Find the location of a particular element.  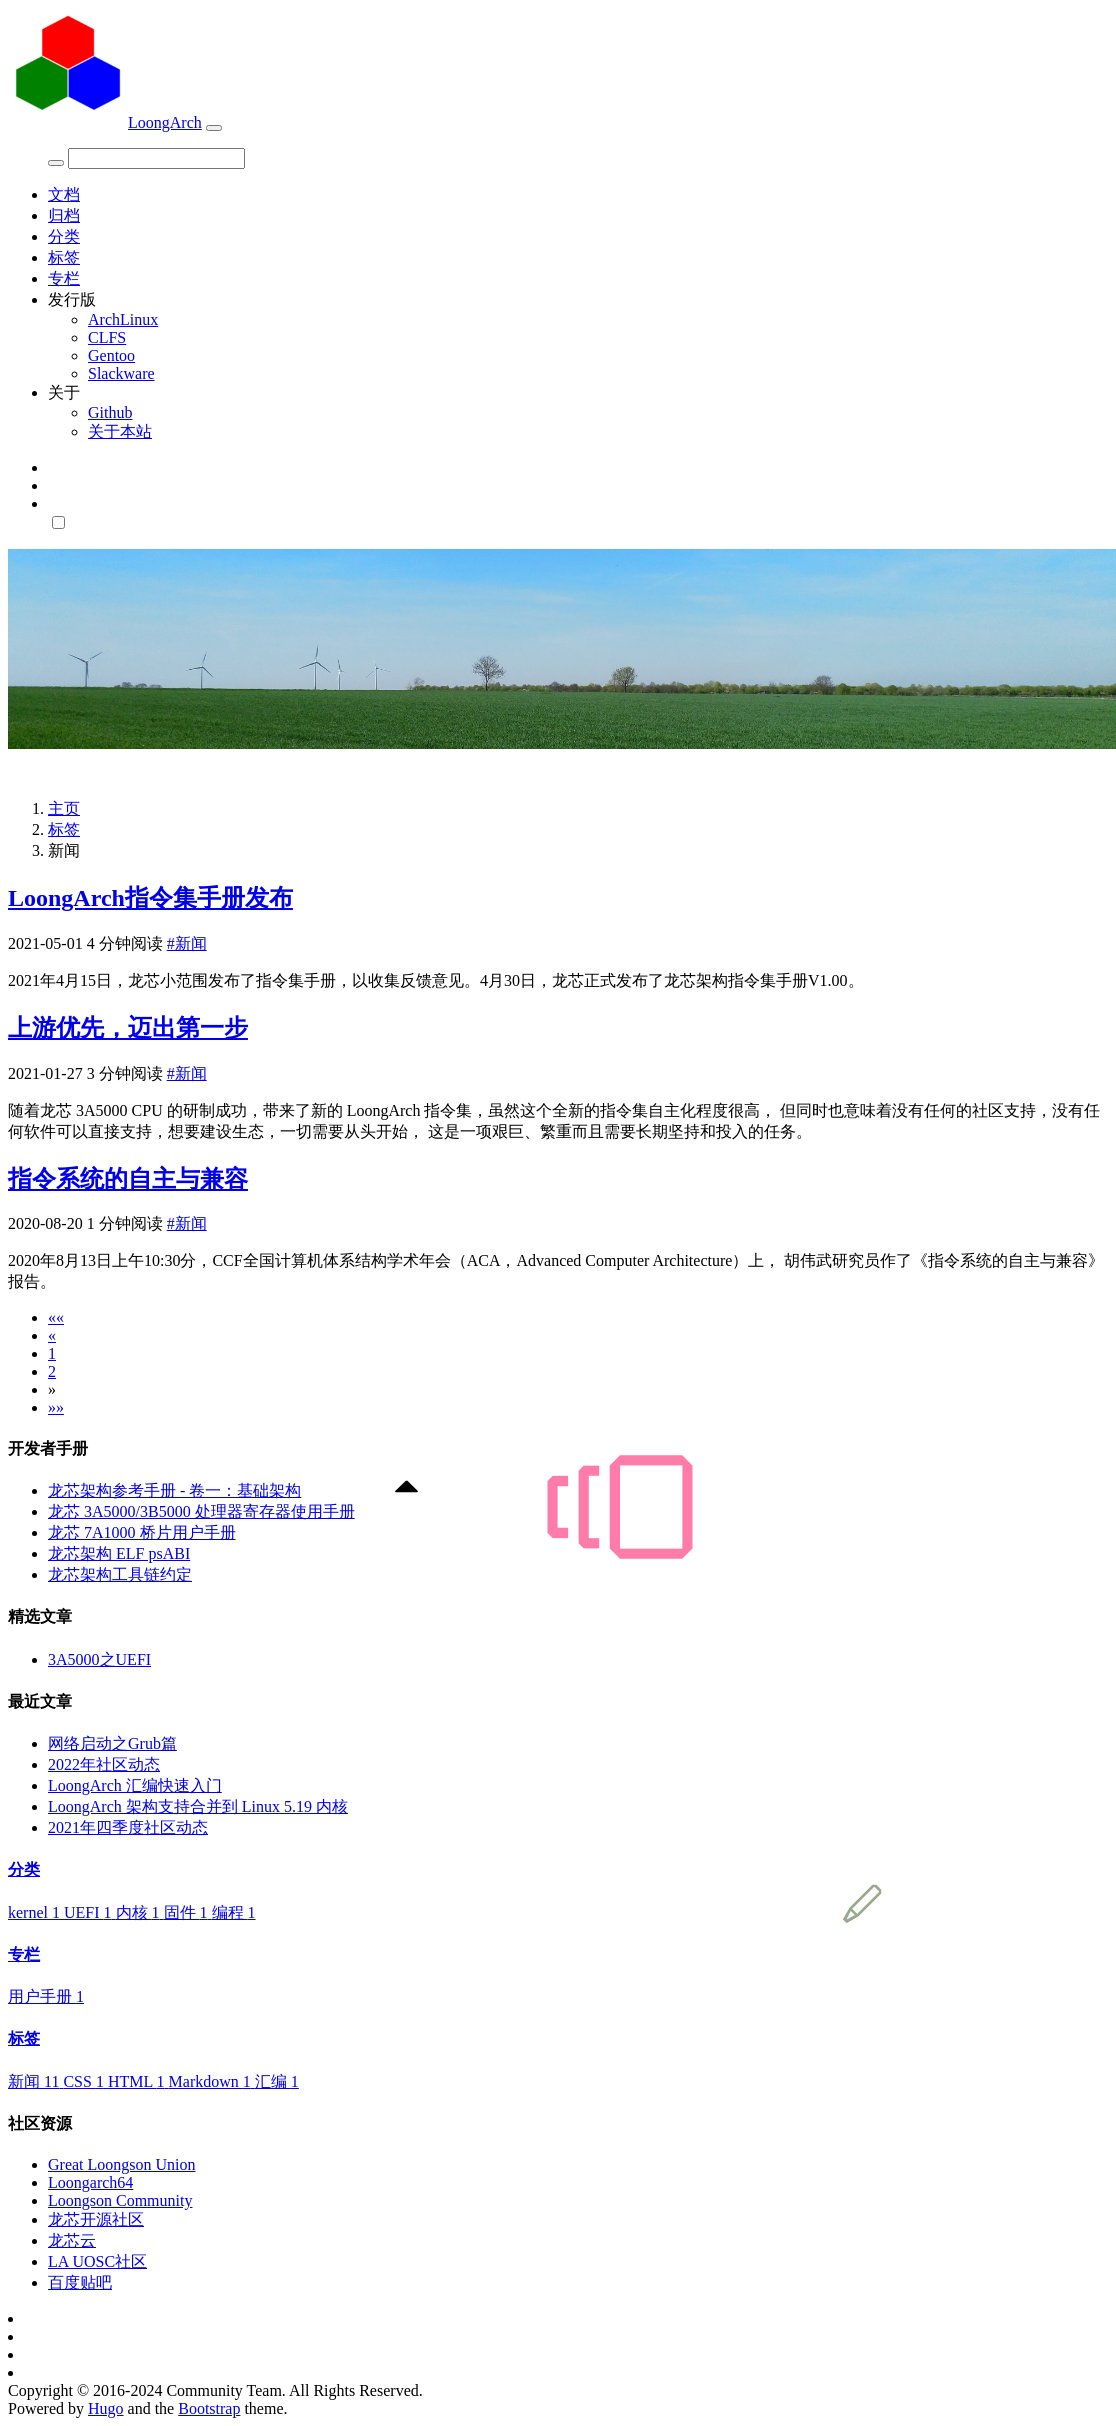

collapse an expanded section or panel is located at coordinates (406, 1486).